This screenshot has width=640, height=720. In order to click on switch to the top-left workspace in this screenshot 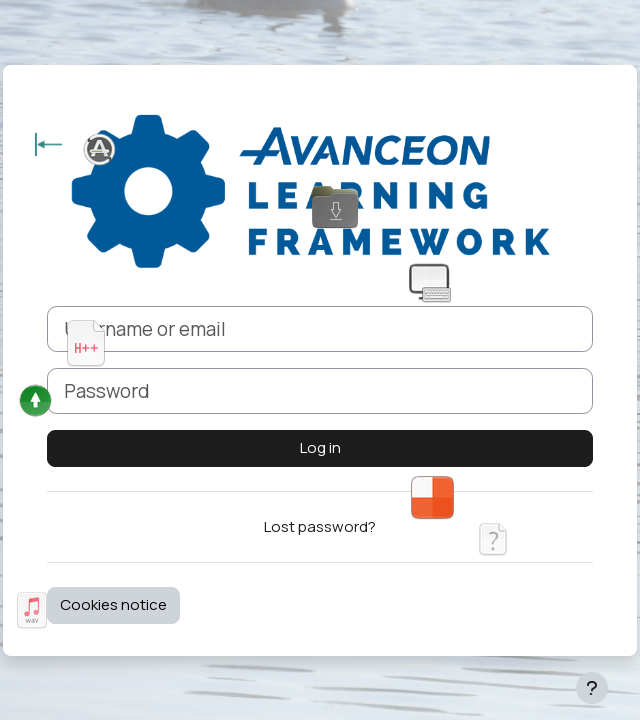, I will do `click(432, 497)`.